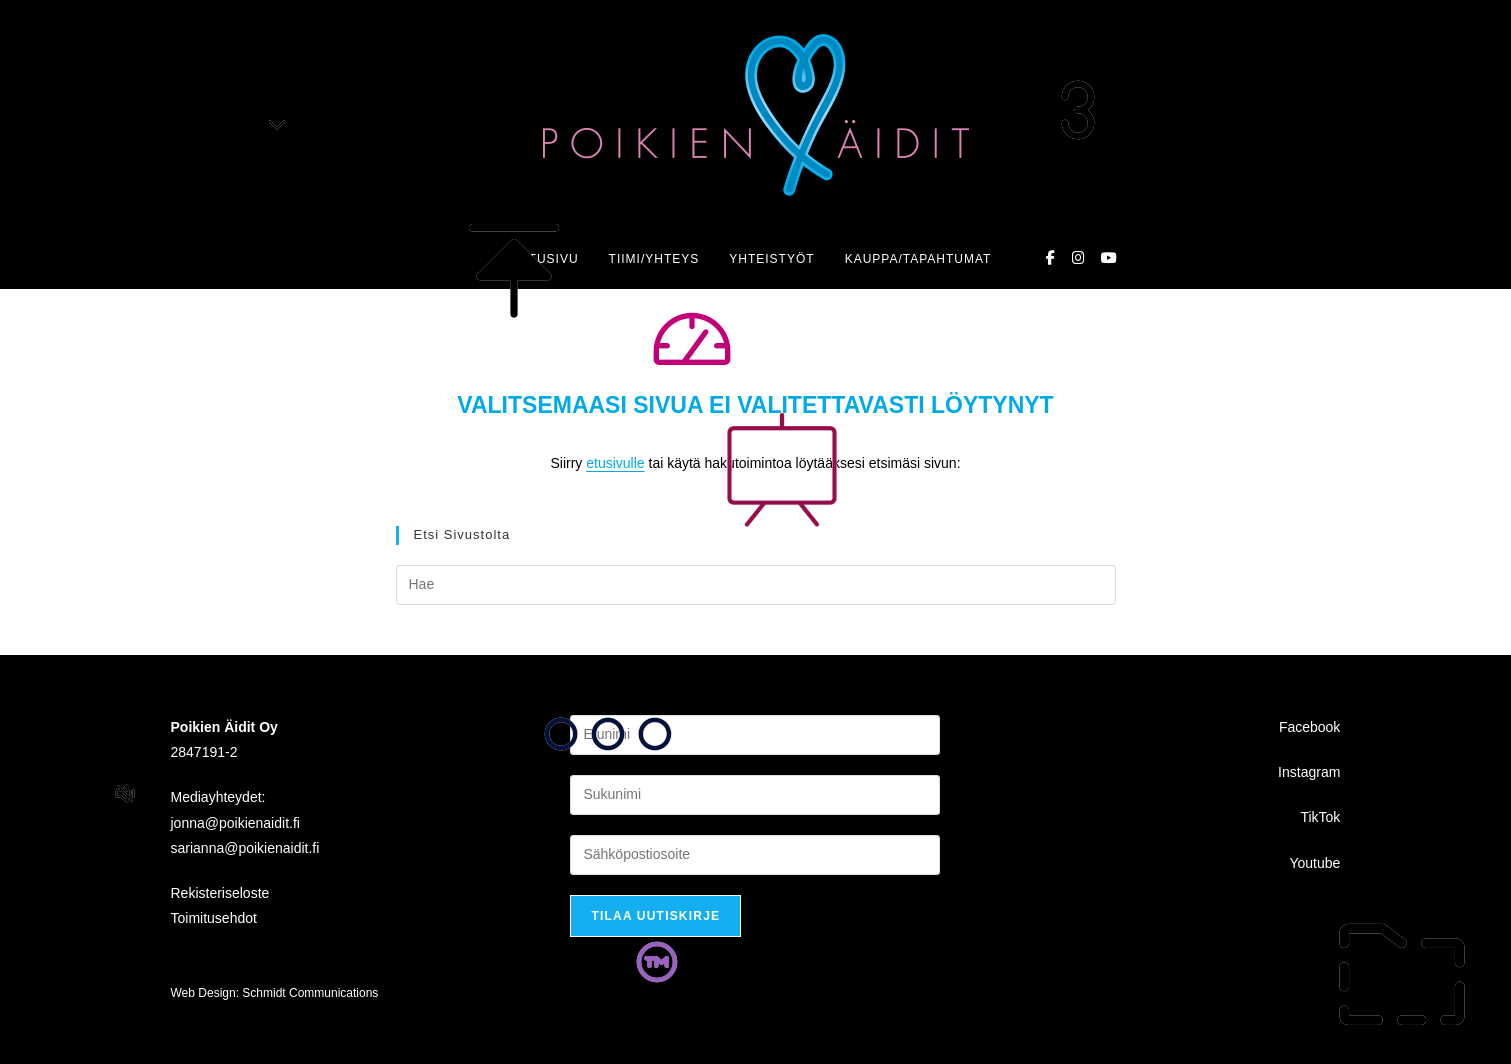 Image resolution: width=1511 pixels, height=1064 pixels. I want to click on create a new folder, so click(1402, 972).